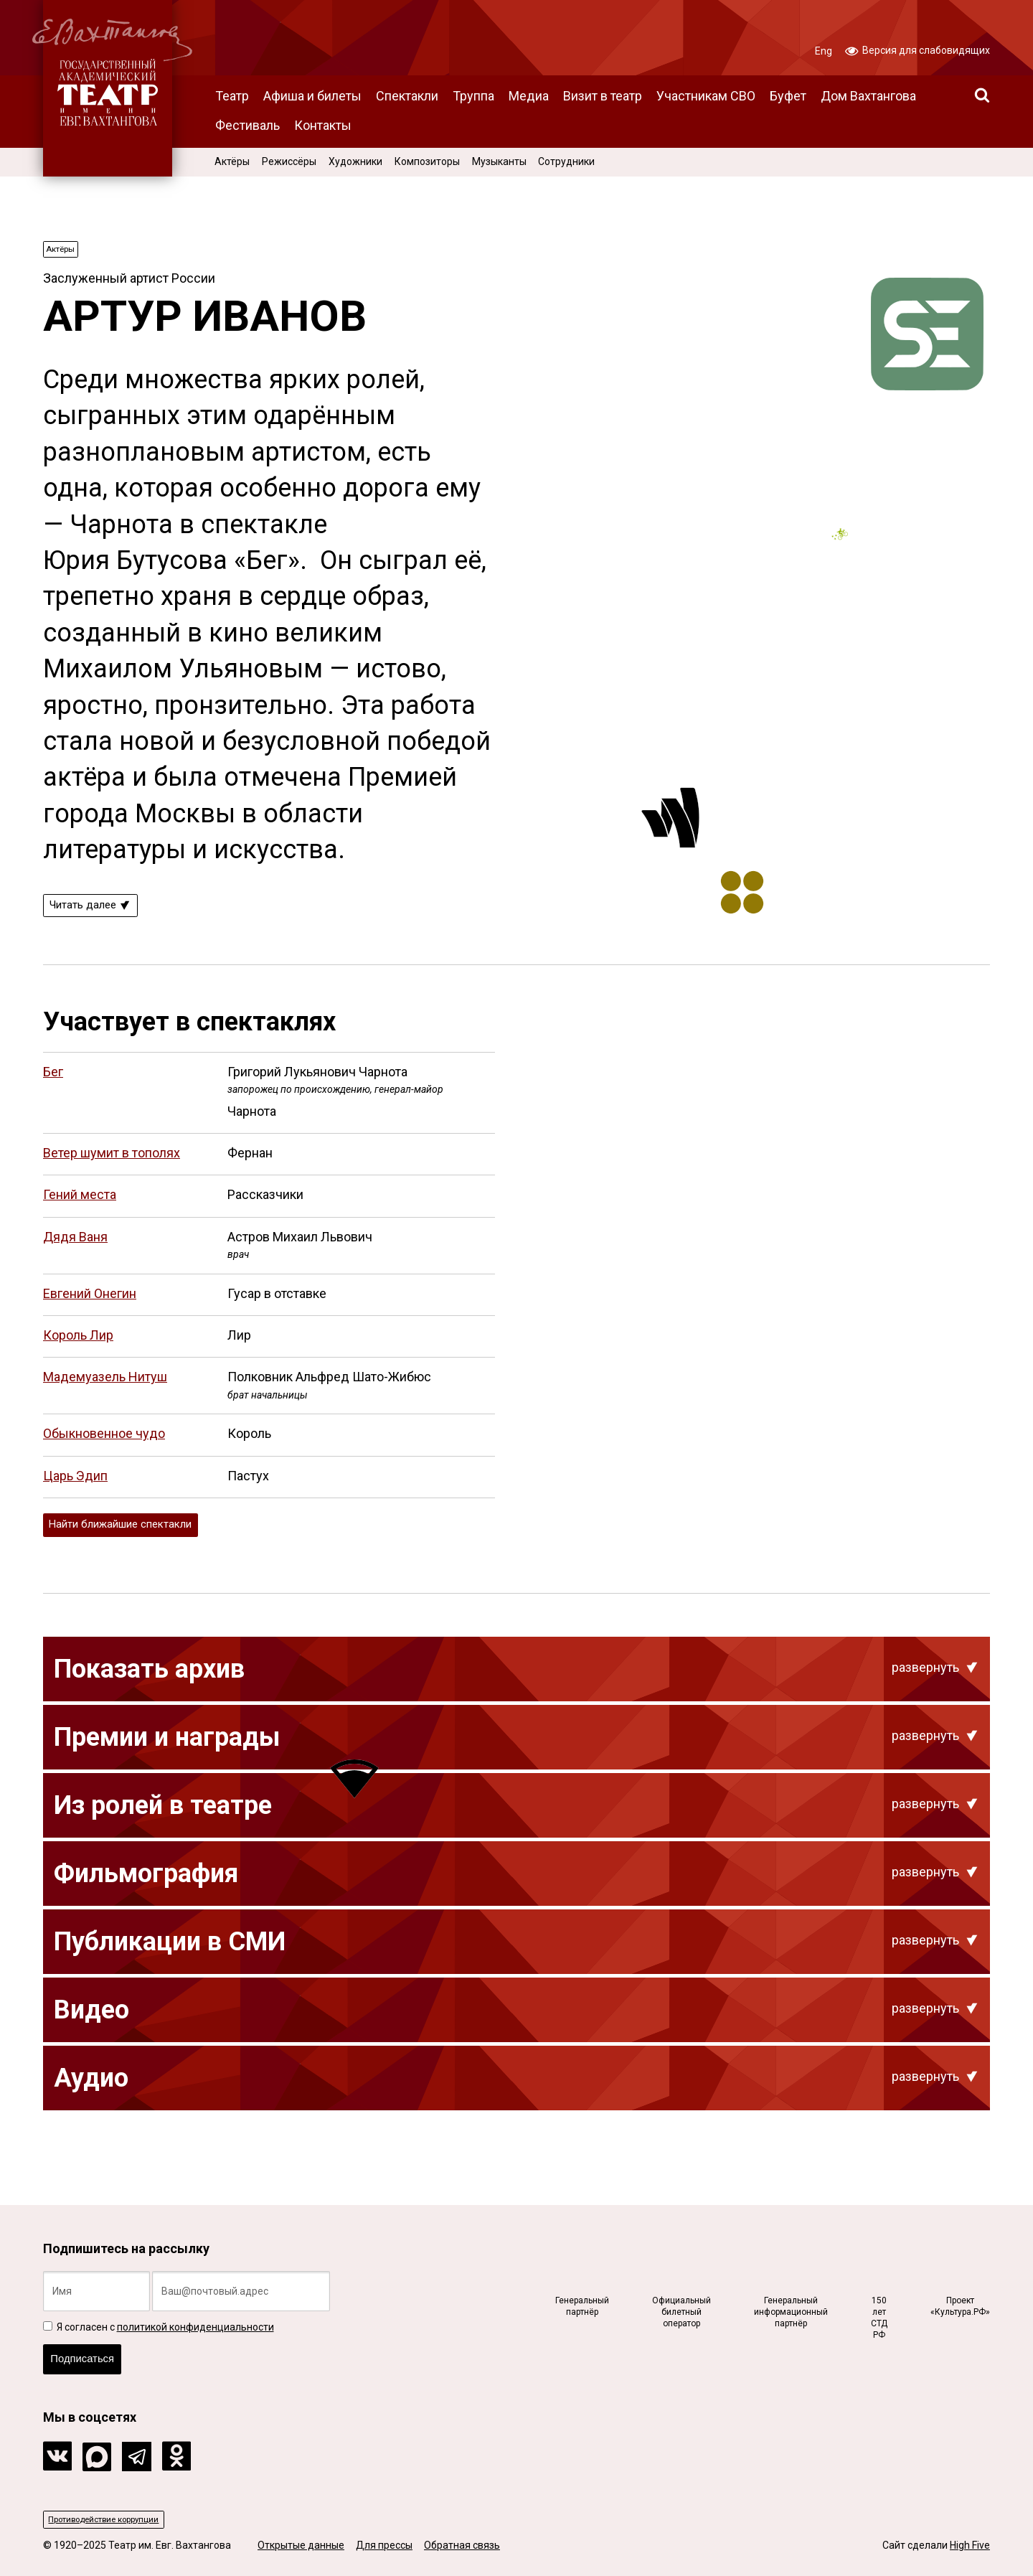 The width and height of the screenshot is (1033, 2576). Describe the element at coordinates (354, 1779) in the screenshot. I see `indicates strong wifi signal strength` at that location.